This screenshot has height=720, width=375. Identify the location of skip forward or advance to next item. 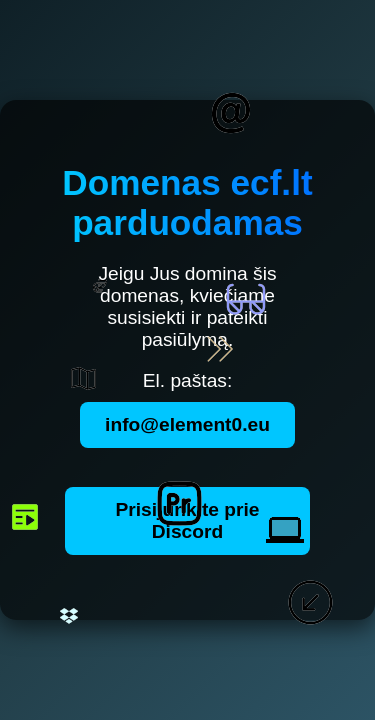
(219, 349).